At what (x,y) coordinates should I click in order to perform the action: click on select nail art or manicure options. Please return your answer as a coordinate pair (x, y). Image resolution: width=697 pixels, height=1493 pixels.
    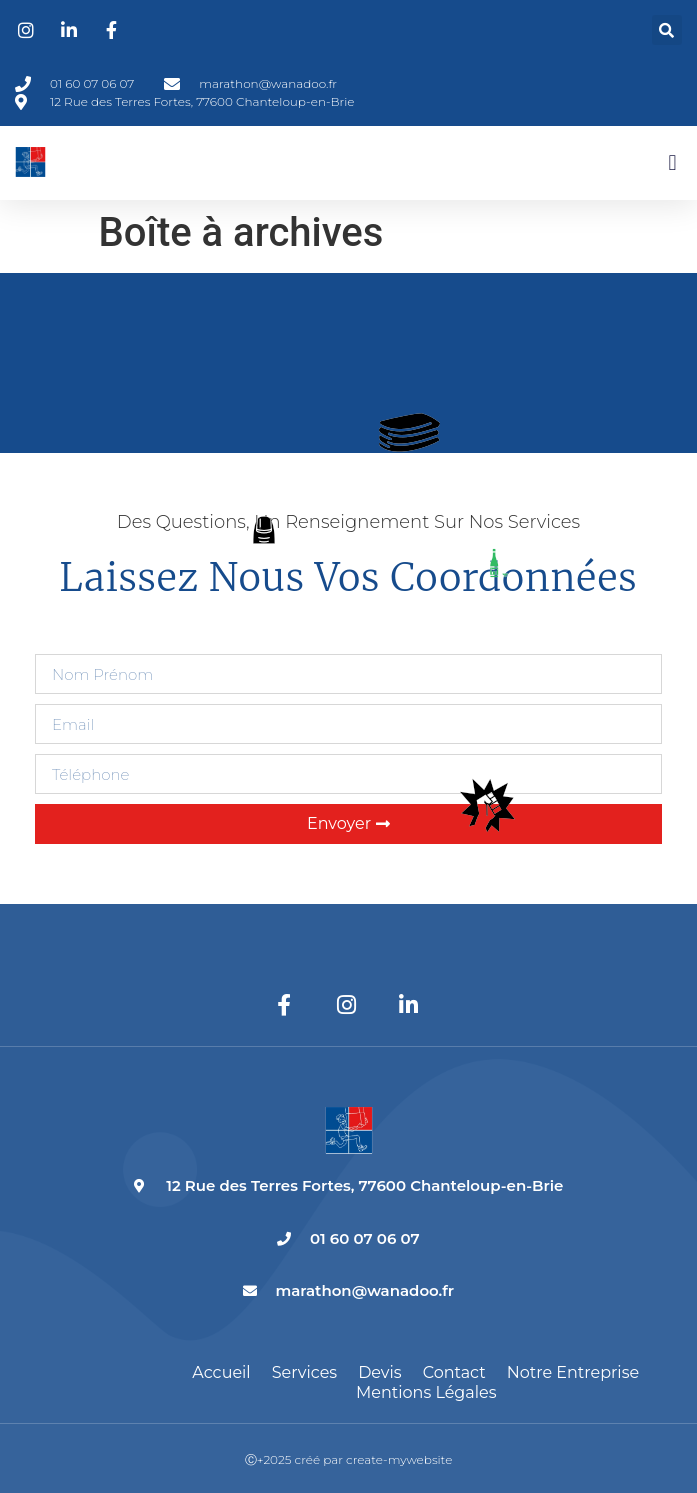
    Looking at the image, I should click on (264, 530).